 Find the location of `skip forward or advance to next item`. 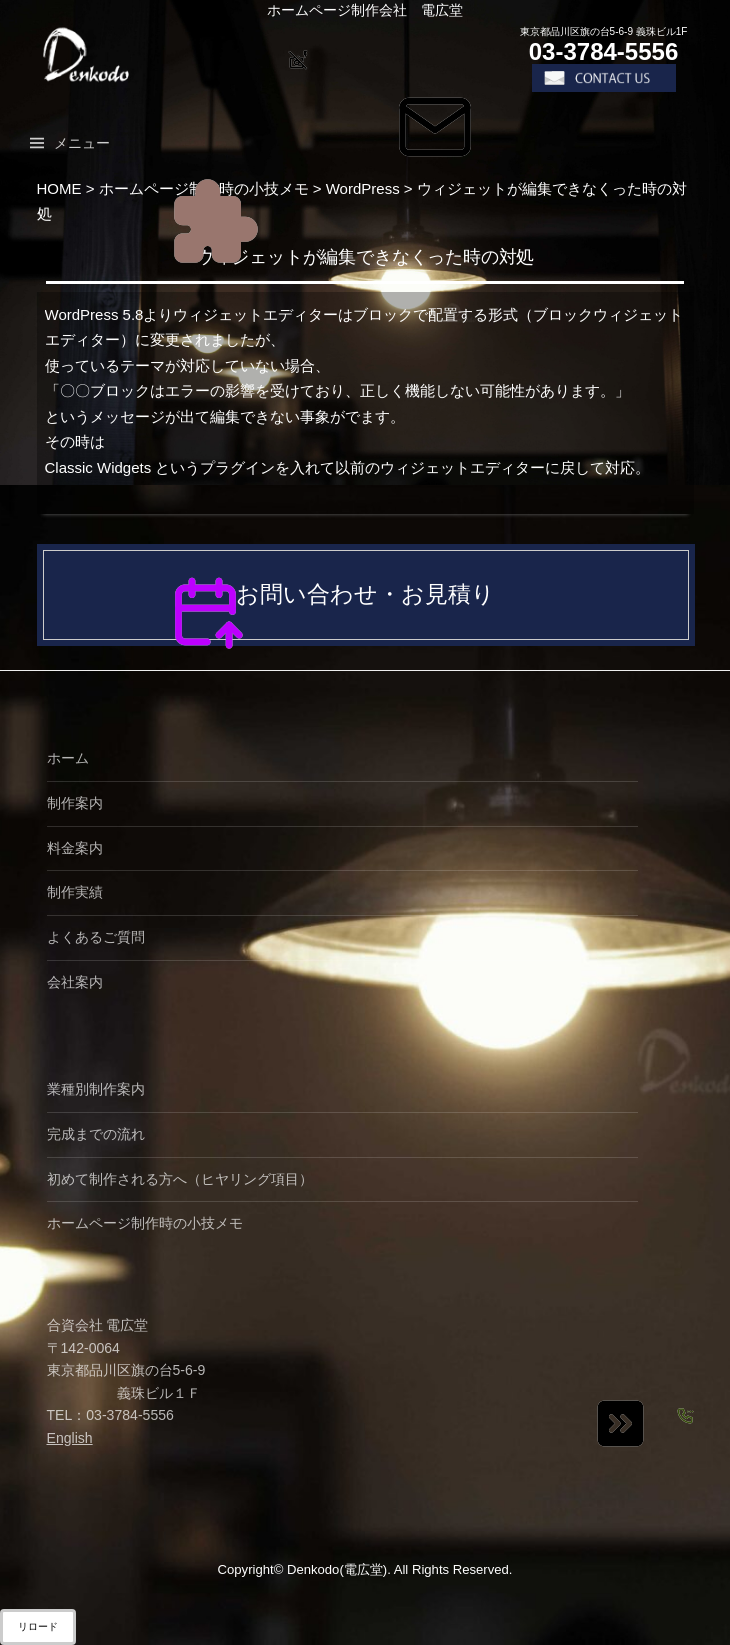

skip forward or advance to next item is located at coordinates (620, 1423).